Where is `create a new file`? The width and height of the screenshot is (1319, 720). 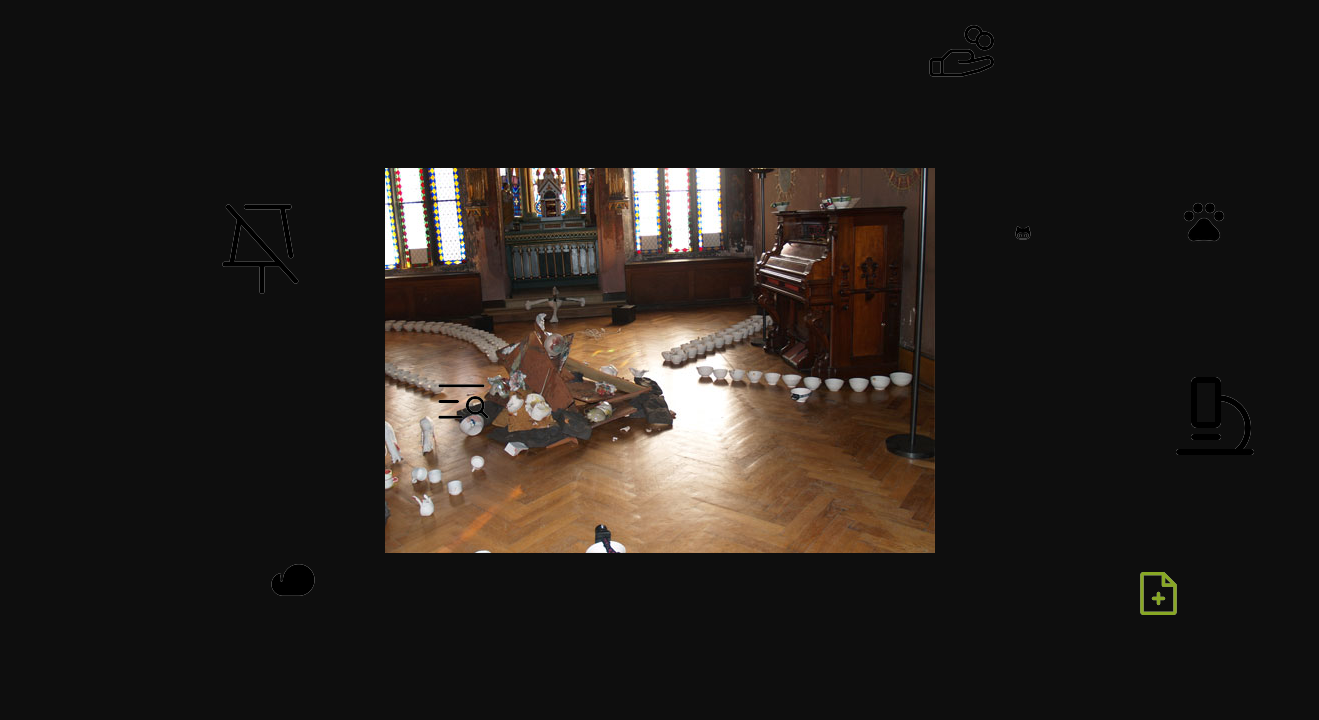
create a new file is located at coordinates (1158, 593).